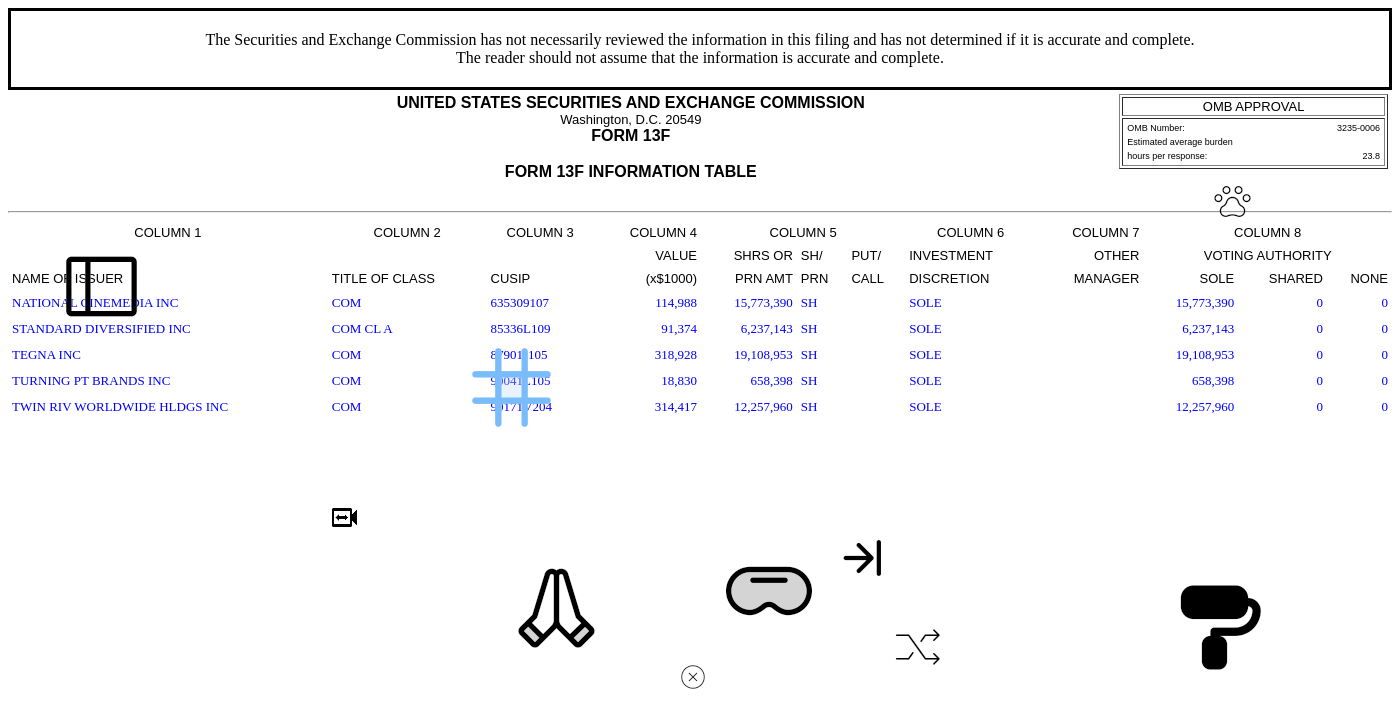 The image size is (1400, 720). Describe the element at coordinates (1214, 627) in the screenshot. I see `access painting or drawing tools` at that location.